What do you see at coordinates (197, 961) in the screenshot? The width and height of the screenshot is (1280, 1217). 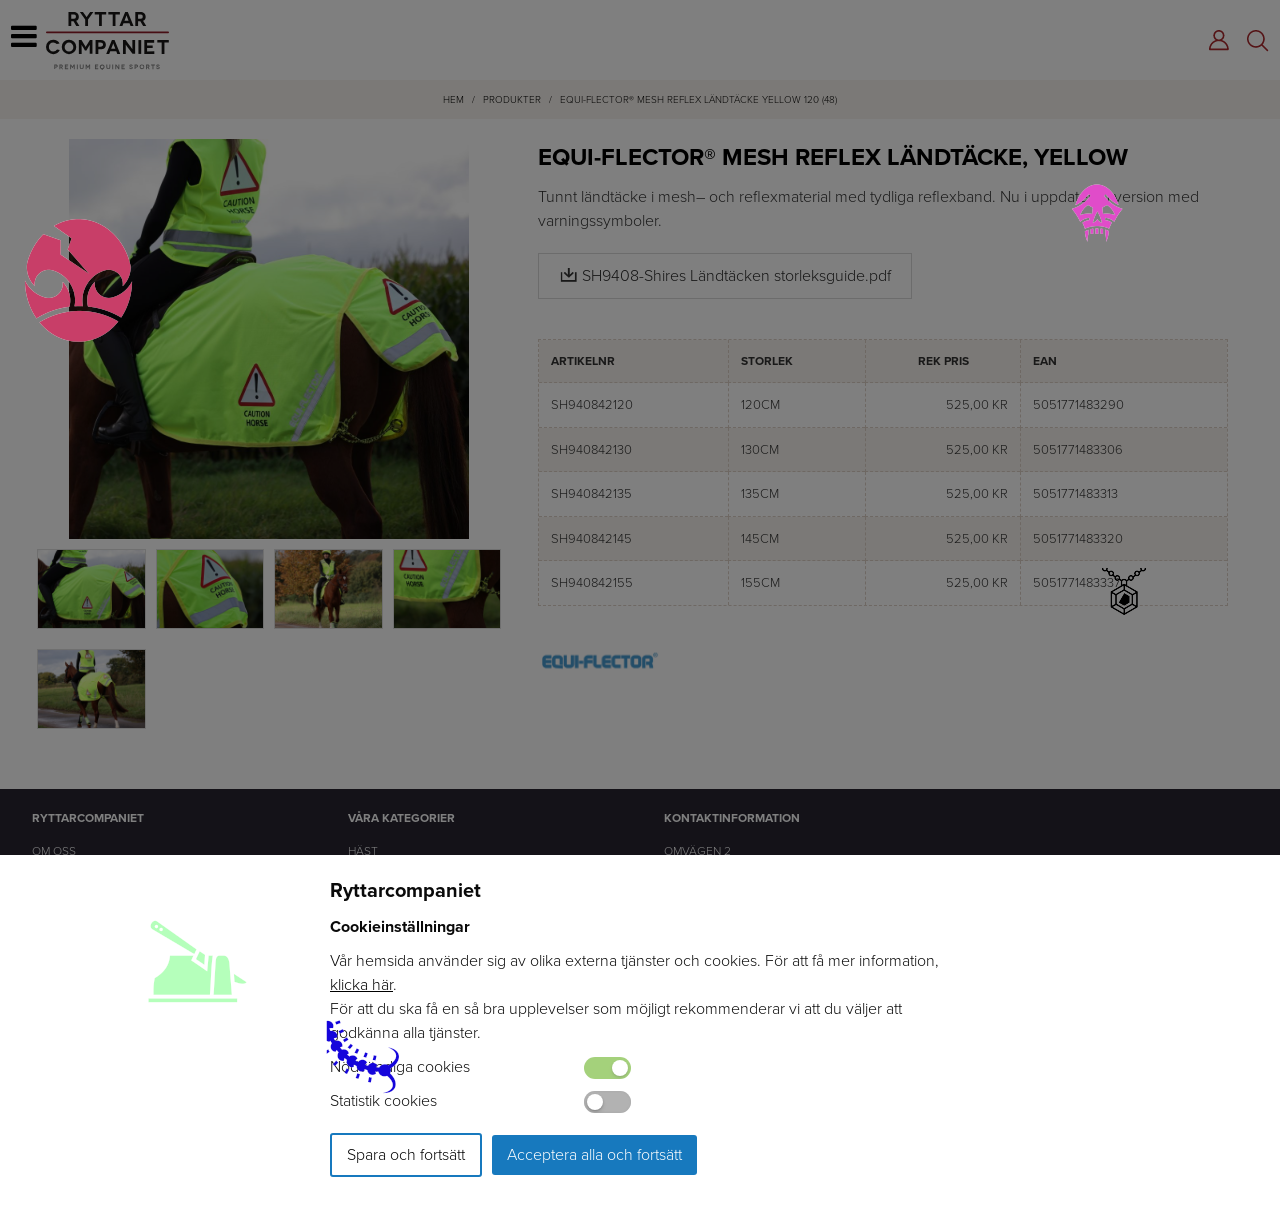 I see `butter ingredient in a cooking or recipe game` at bounding box center [197, 961].